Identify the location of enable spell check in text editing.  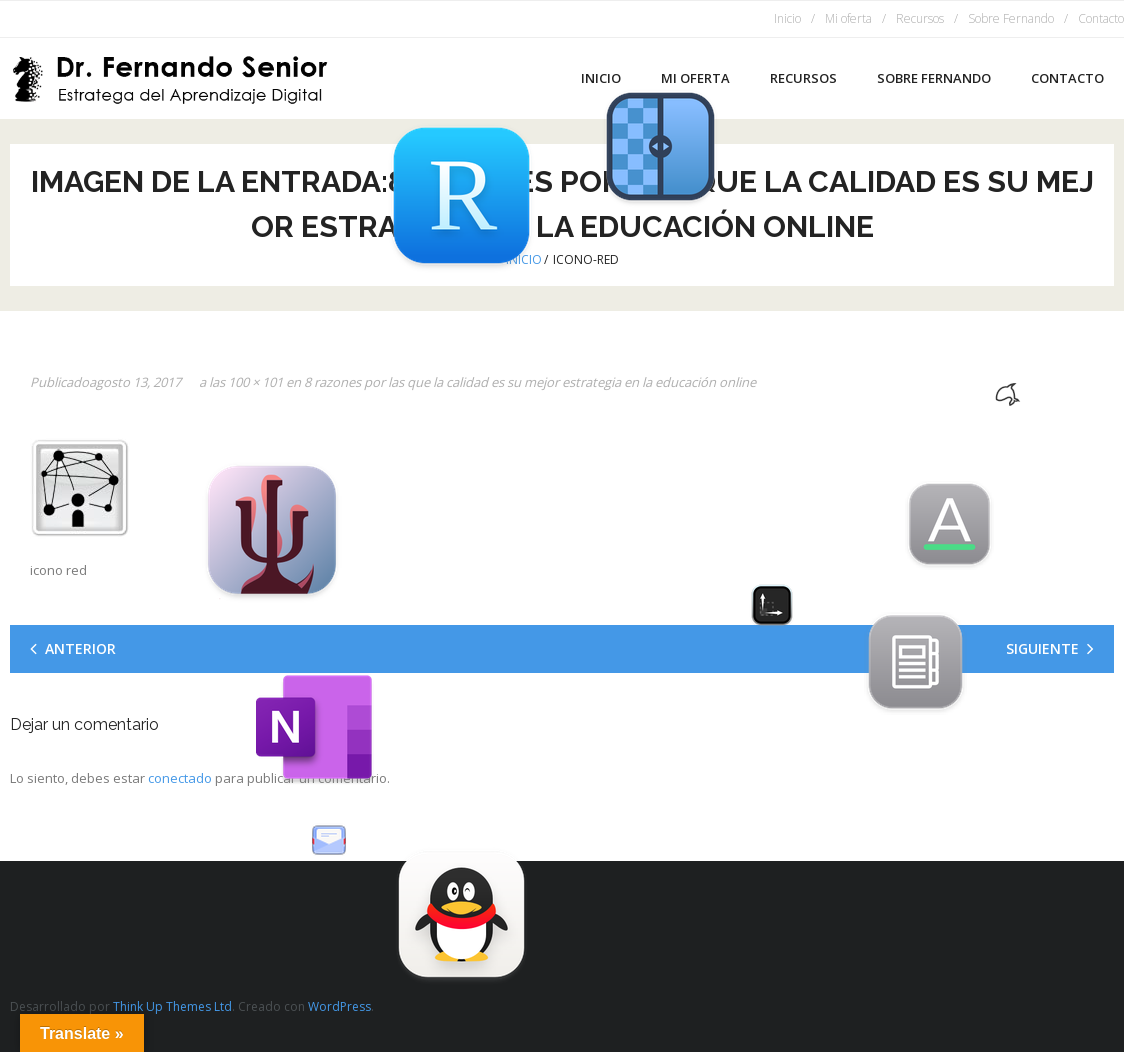
(949, 525).